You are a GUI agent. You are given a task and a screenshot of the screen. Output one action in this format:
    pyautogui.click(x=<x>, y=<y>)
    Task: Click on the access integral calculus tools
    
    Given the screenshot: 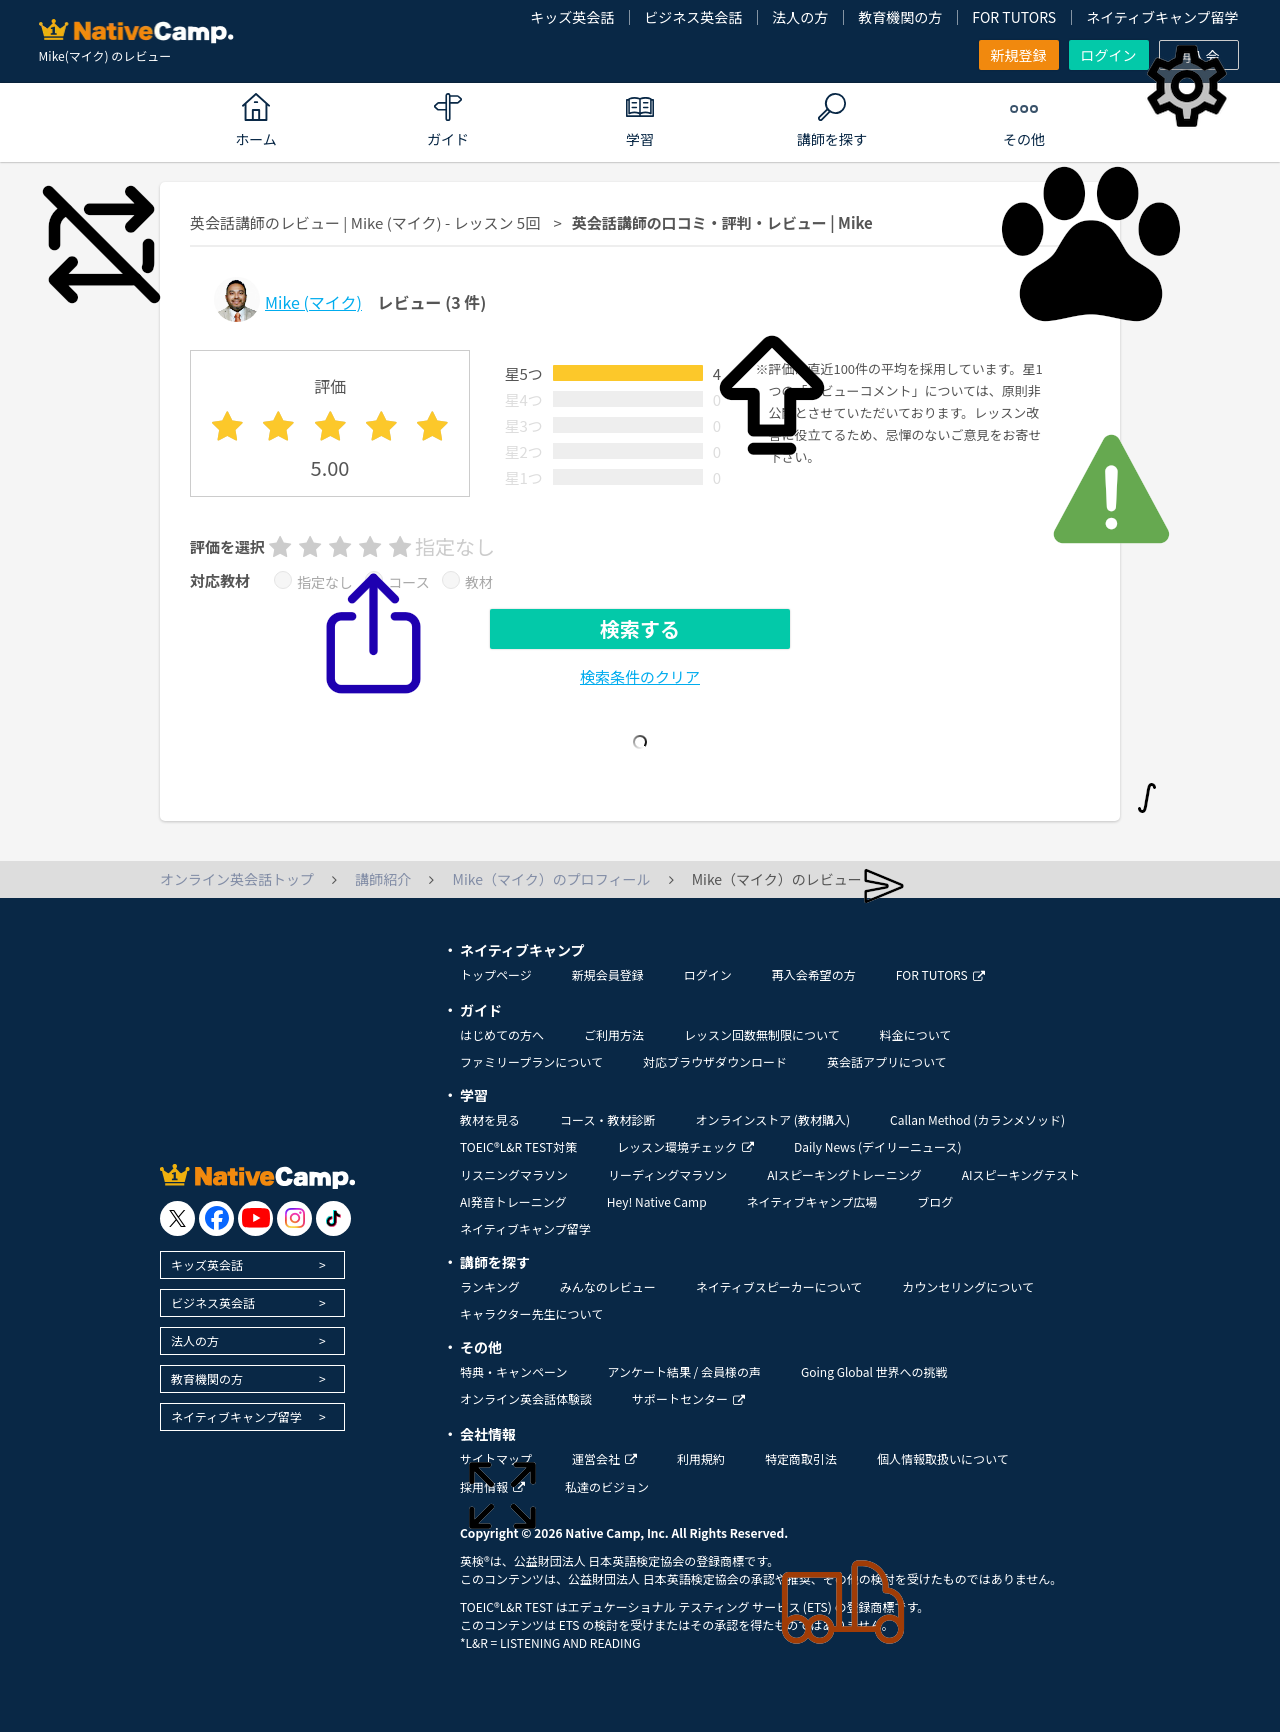 What is the action you would take?
    pyautogui.click(x=1147, y=798)
    